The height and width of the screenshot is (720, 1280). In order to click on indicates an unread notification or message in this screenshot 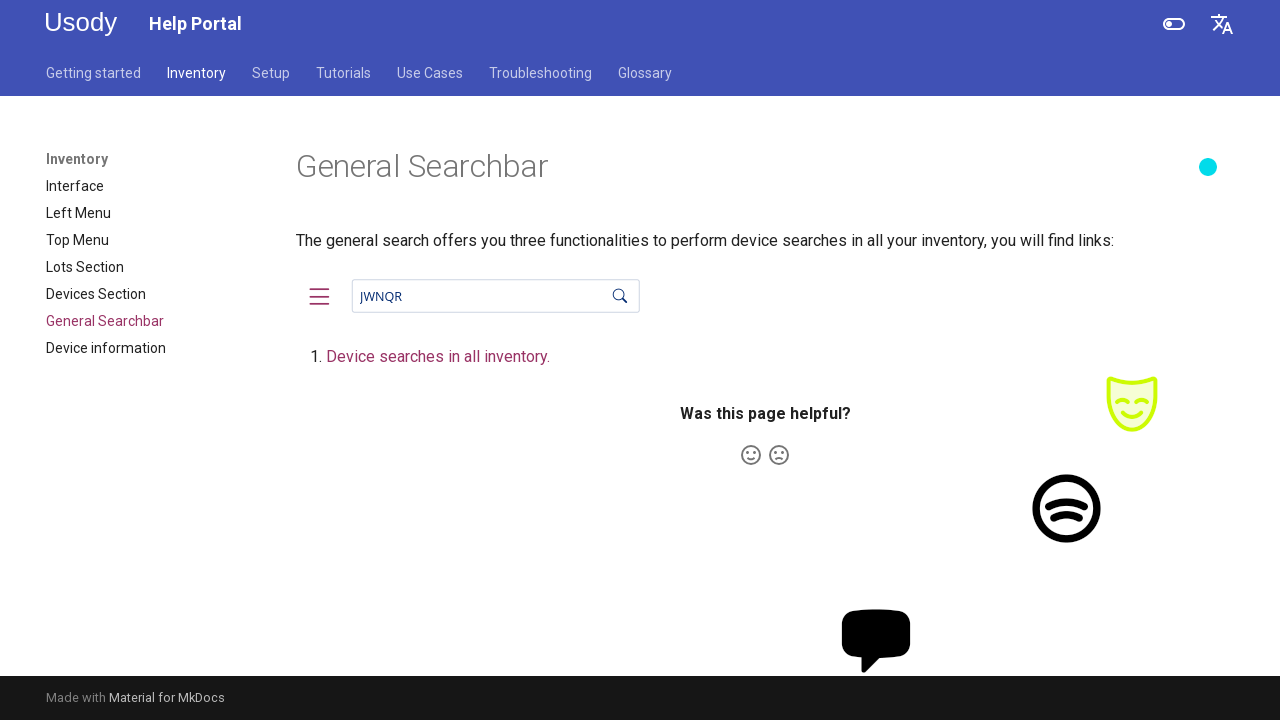, I will do `click(1208, 167)`.